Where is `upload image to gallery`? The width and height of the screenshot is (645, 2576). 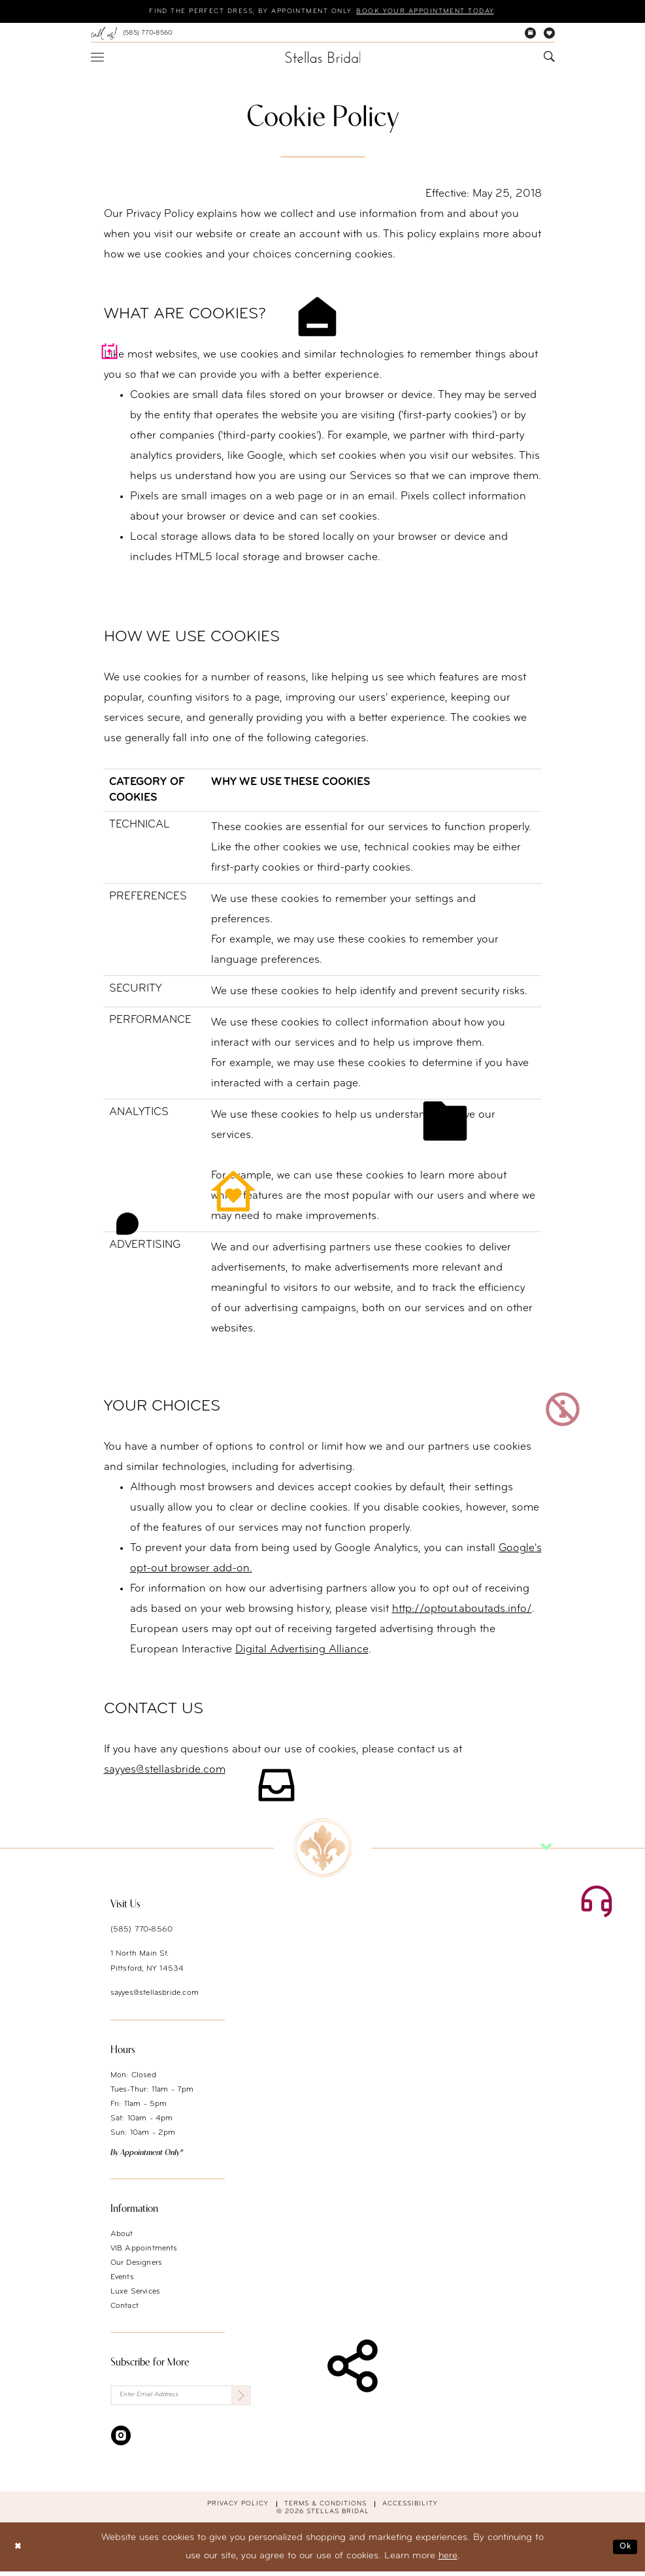 upload image to gallery is located at coordinates (109, 352).